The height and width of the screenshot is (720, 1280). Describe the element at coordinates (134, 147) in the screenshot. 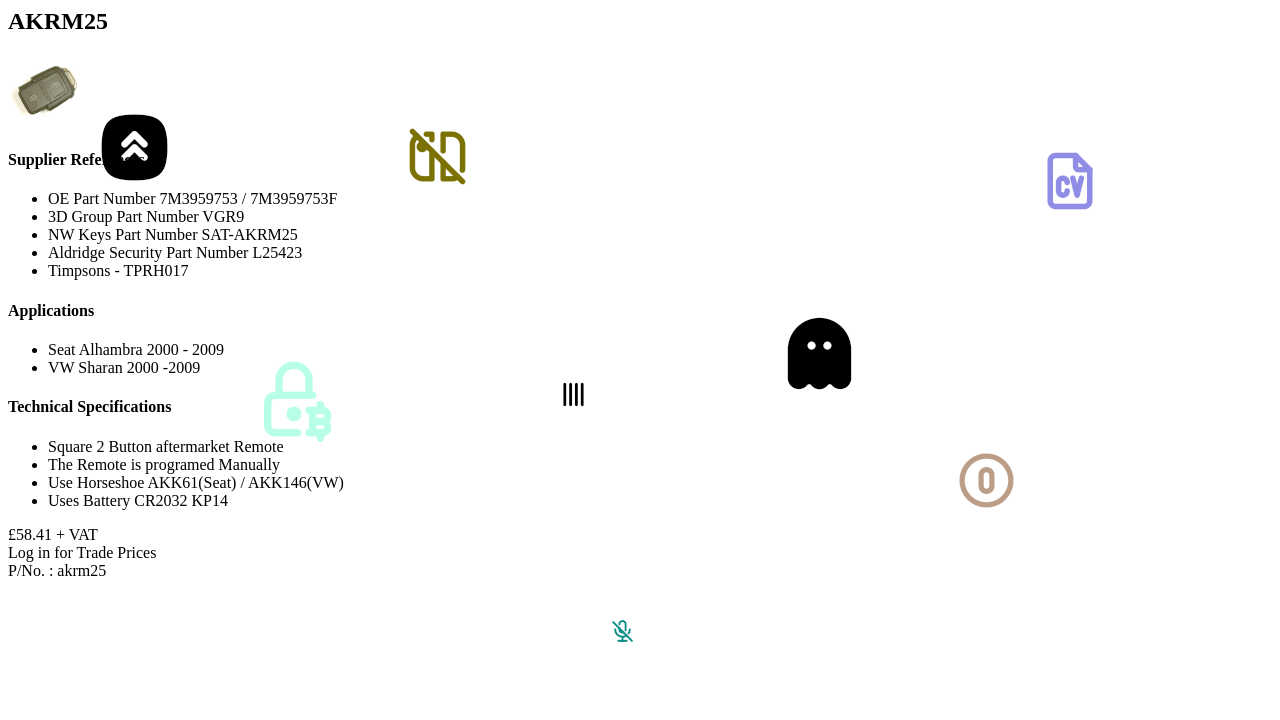

I see `scroll to top of page` at that location.